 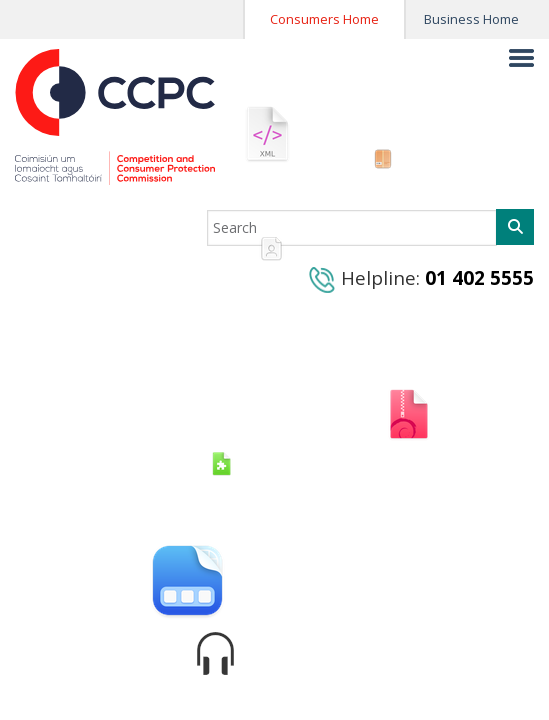 What do you see at coordinates (271, 248) in the screenshot?
I see `credits or attribution file` at bounding box center [271, 248].